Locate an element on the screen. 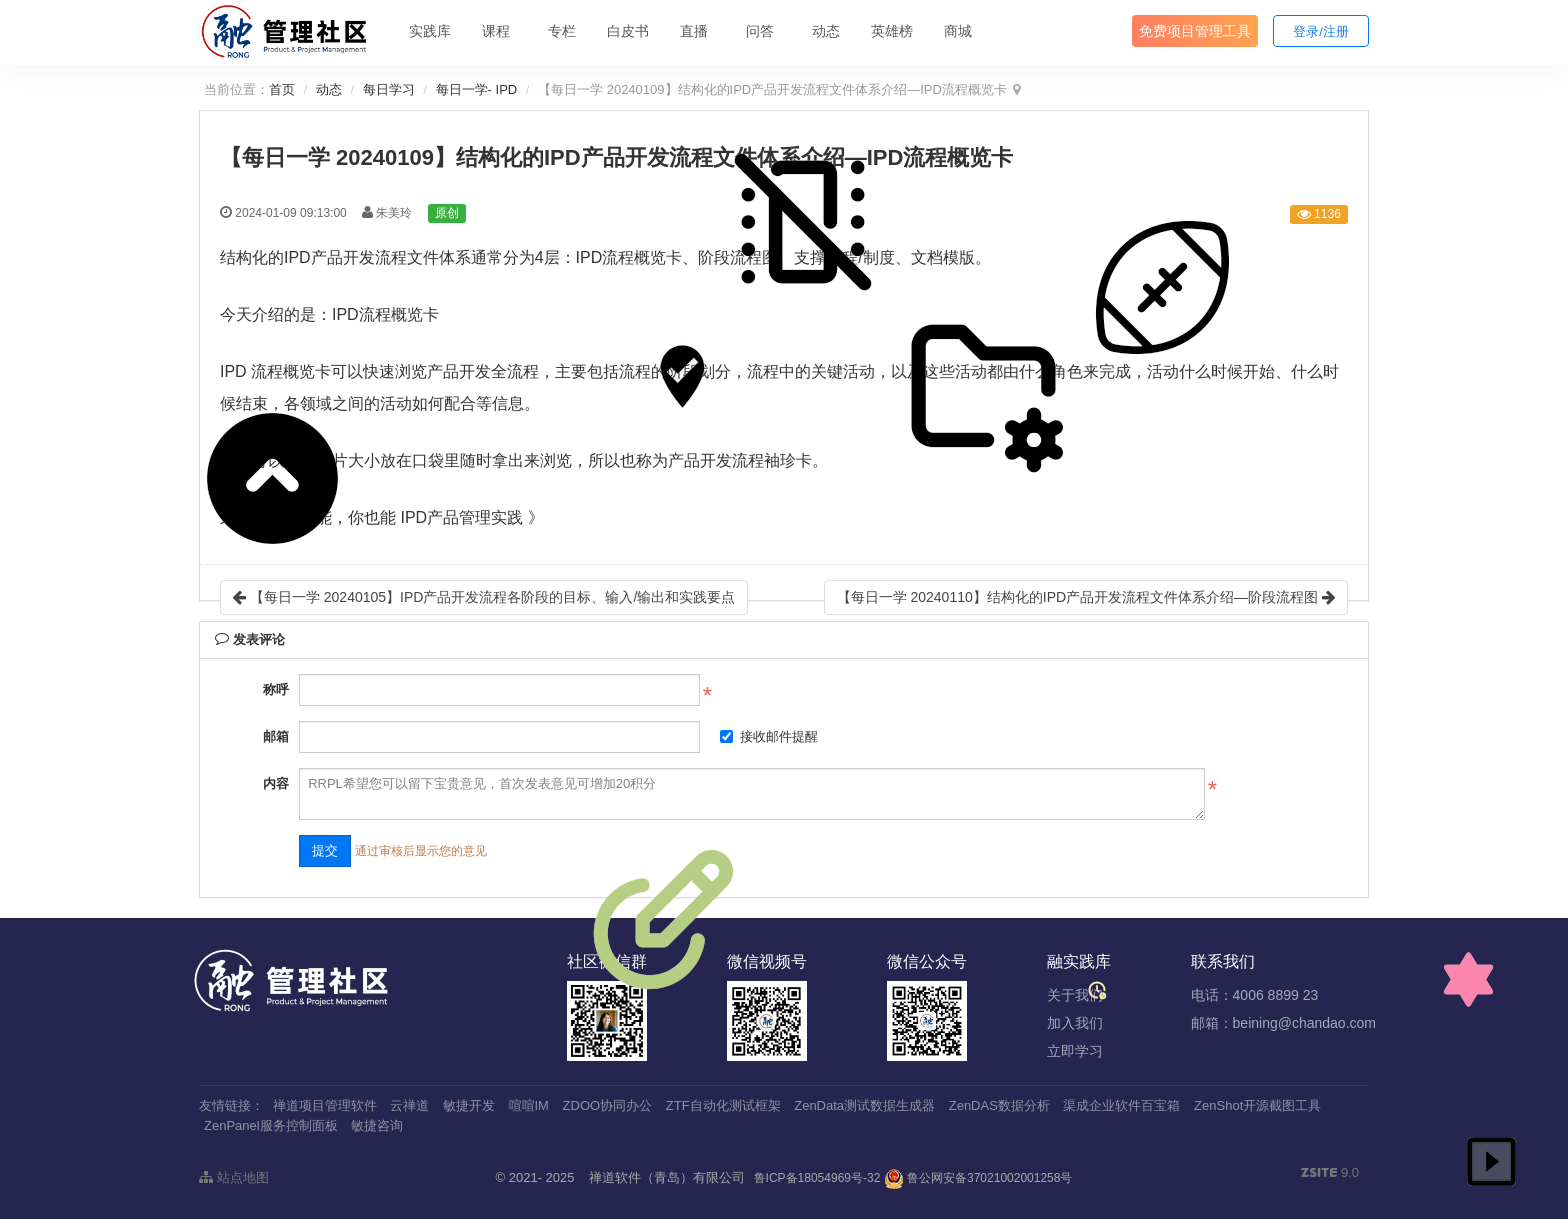 The image size is (1568, 1219). start a slideshow presentation is located at coordinates (1491, 1161).